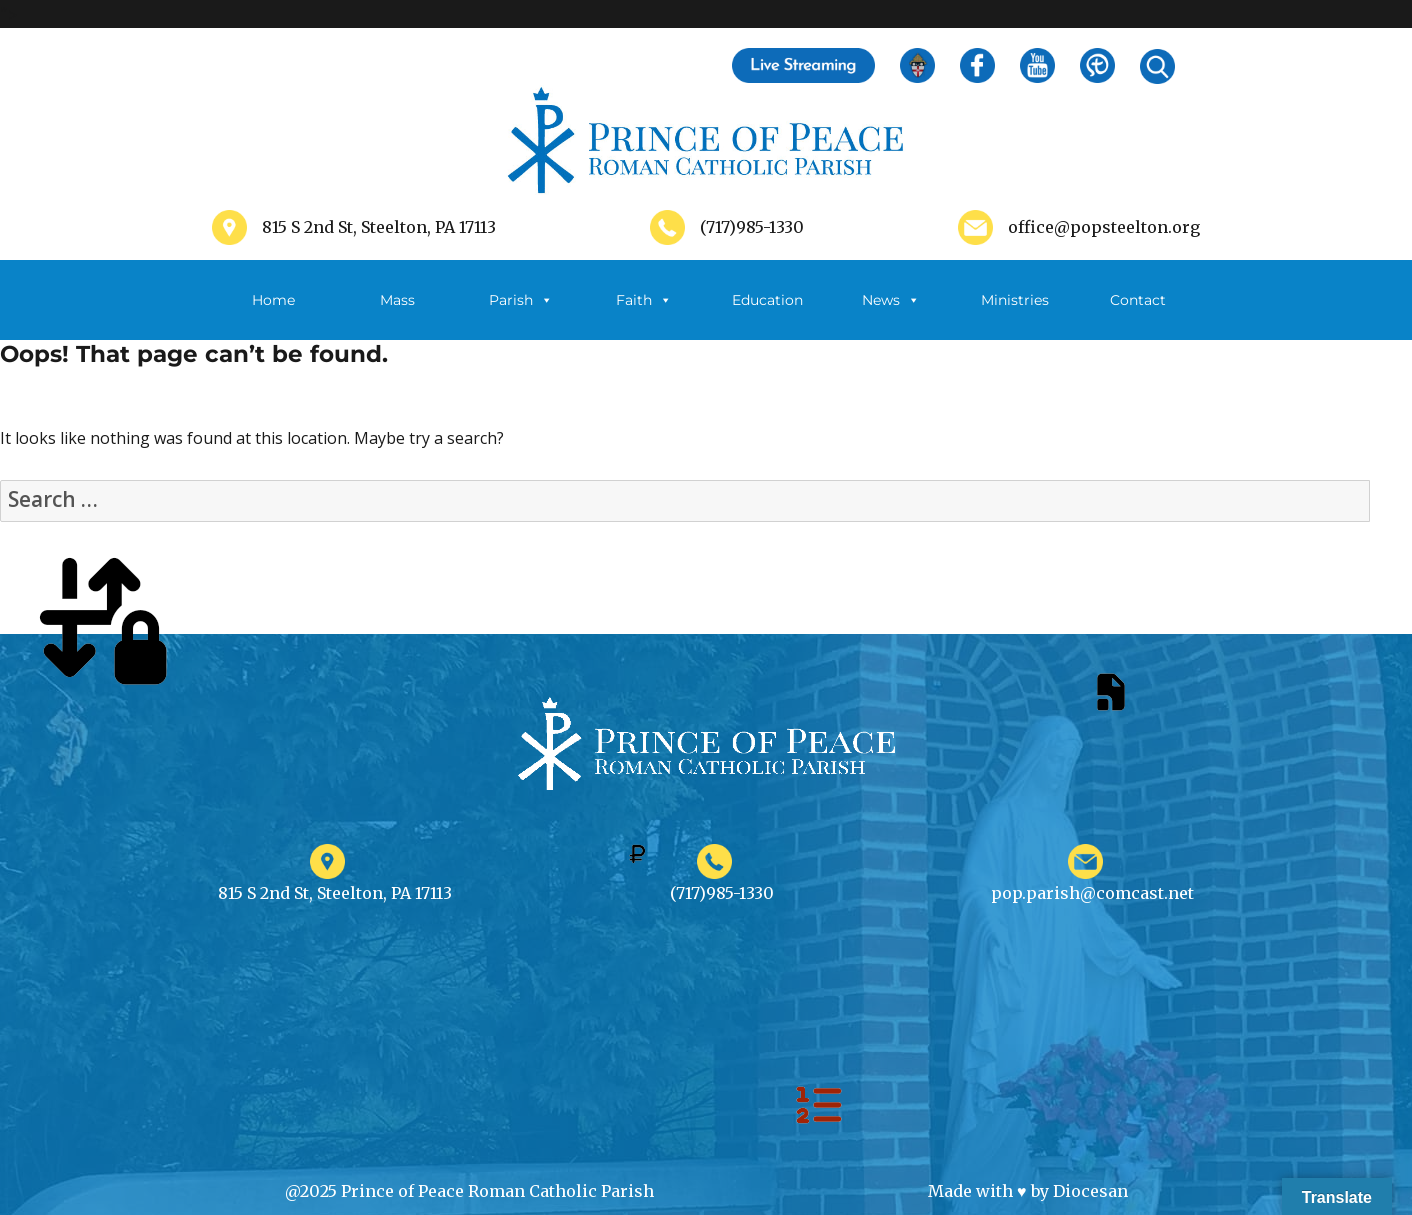 Image resolution: width=1412 pixels, height=1215 pixels. What do you see at coordinates (638, 854) in the screenshot?
I see `indicates russian ruble currency` at bounding box center [638, 854].